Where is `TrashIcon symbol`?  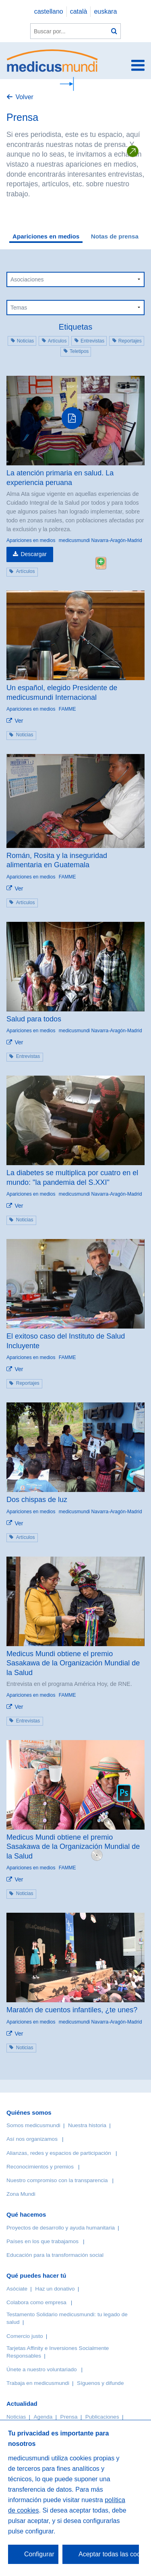 TrashIcon symbol is located at coordinates (55, 1773).